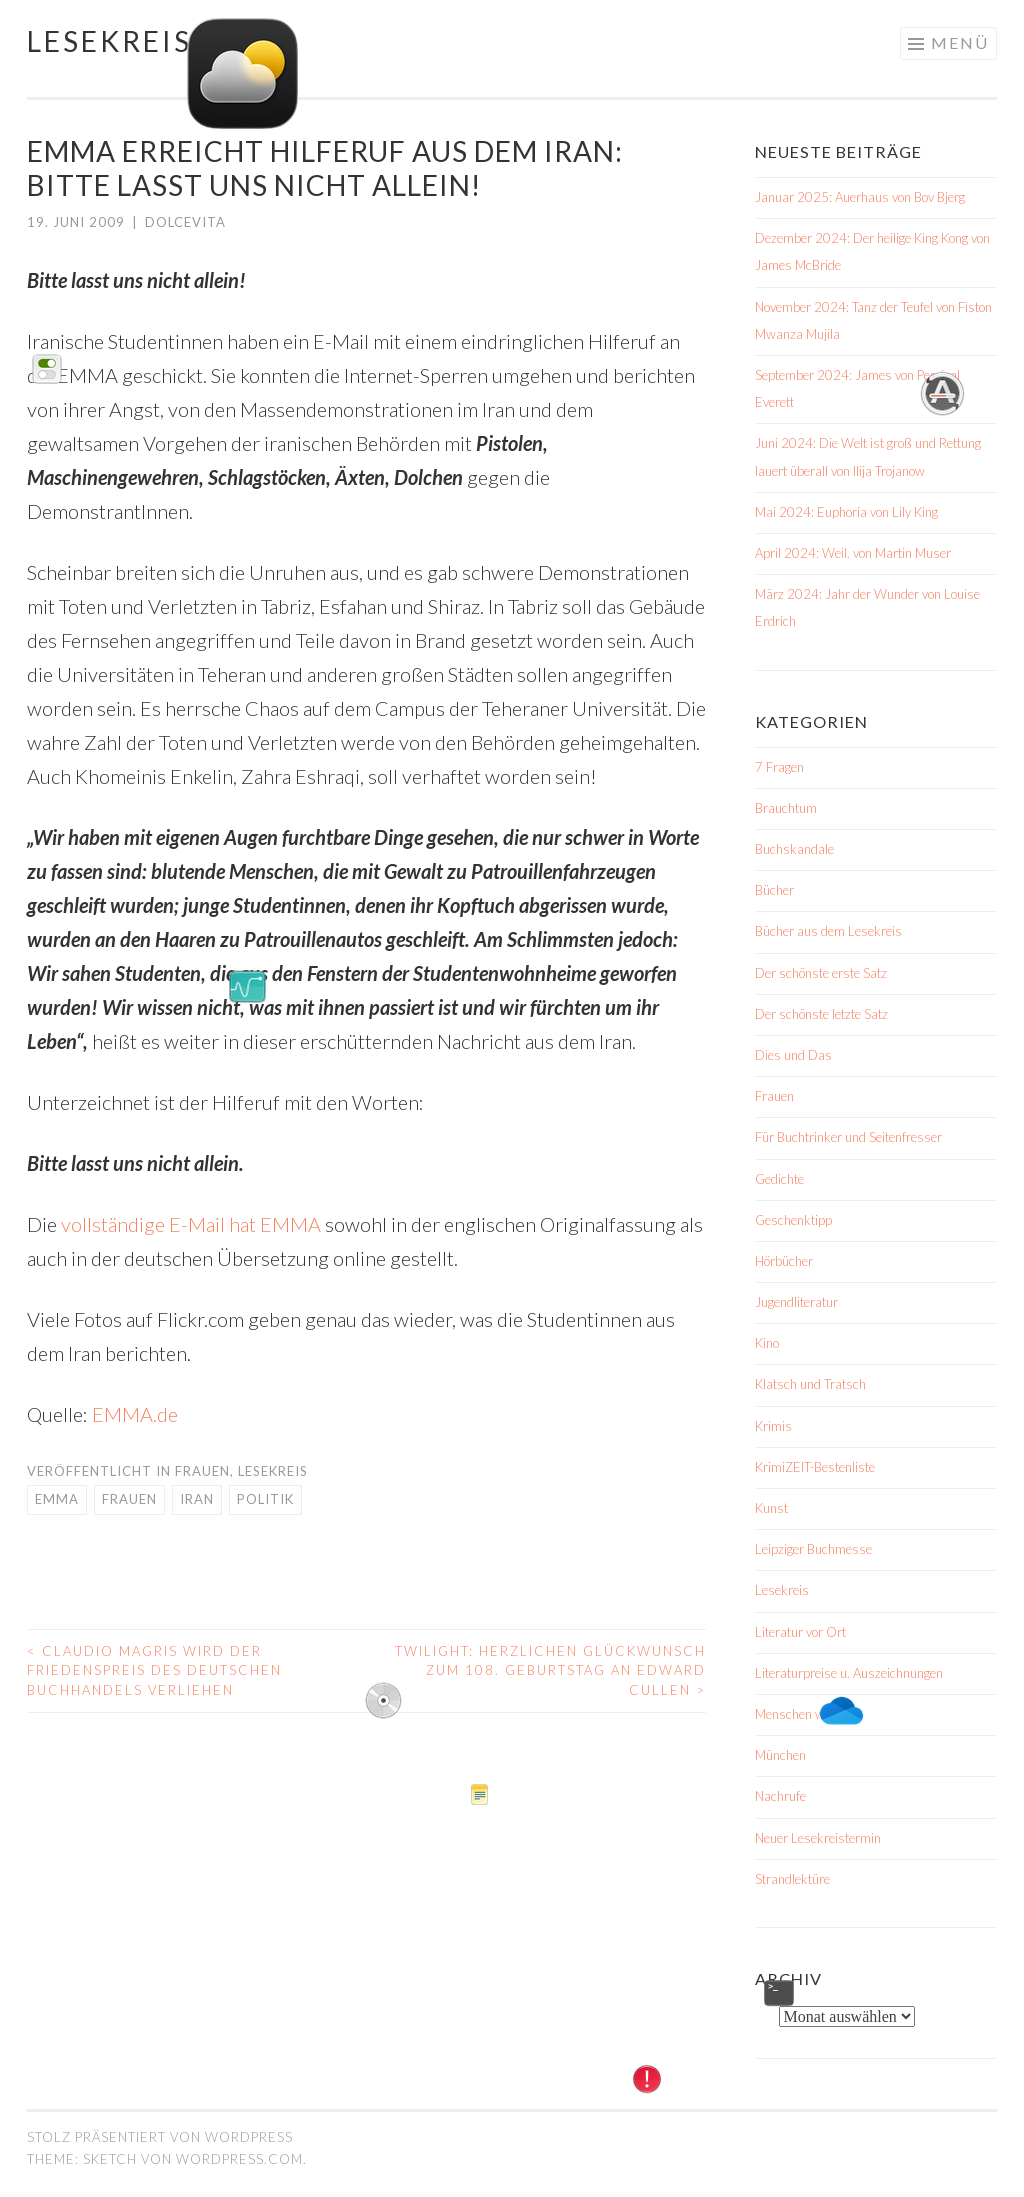  Describe the element at coordinates (383, 1700) in the screenshot. I see `indicates a CD-RW (rewritable disc) drive or device` at that location.